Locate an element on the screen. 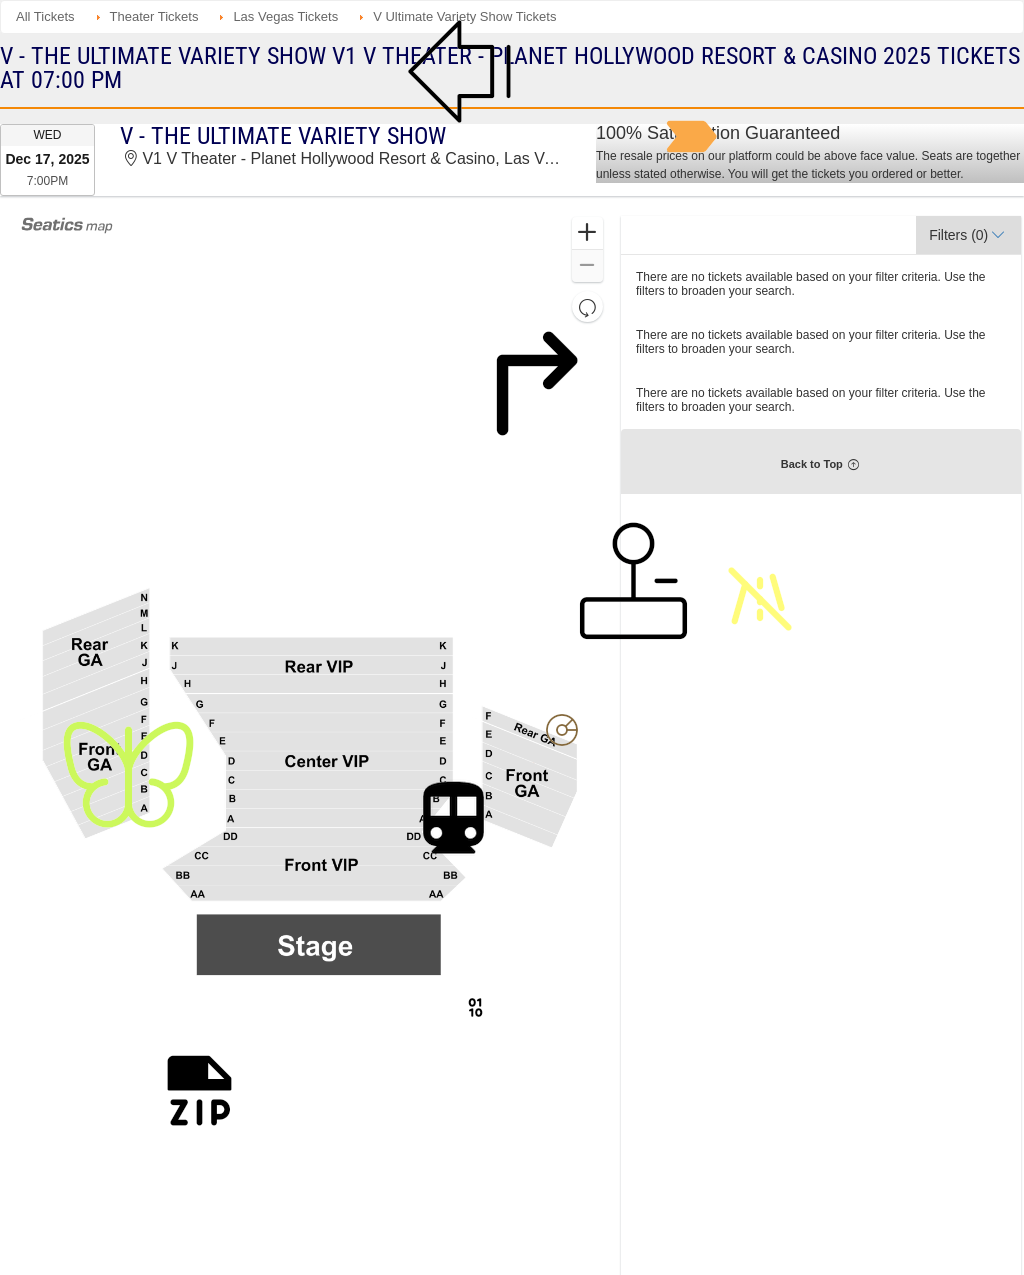 The height and width of the screenshot is (1275, 1024). go back to previous screen is located at coordinates (463, 71).